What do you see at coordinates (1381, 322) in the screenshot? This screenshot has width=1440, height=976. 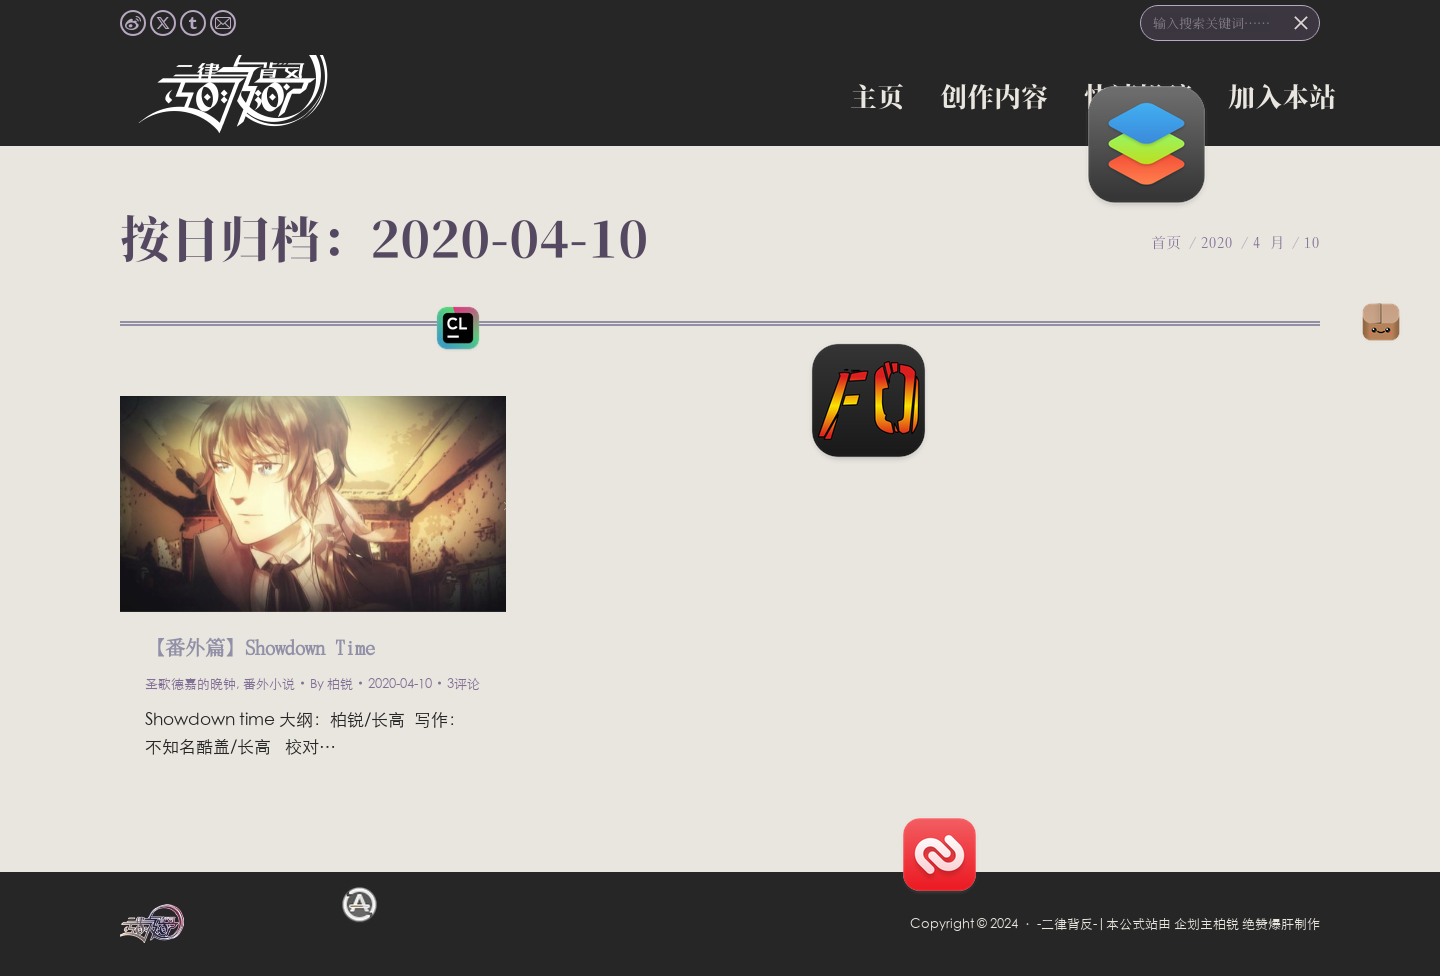 I see `open boxbuddy container management app` at bounding box center [1381, 322].